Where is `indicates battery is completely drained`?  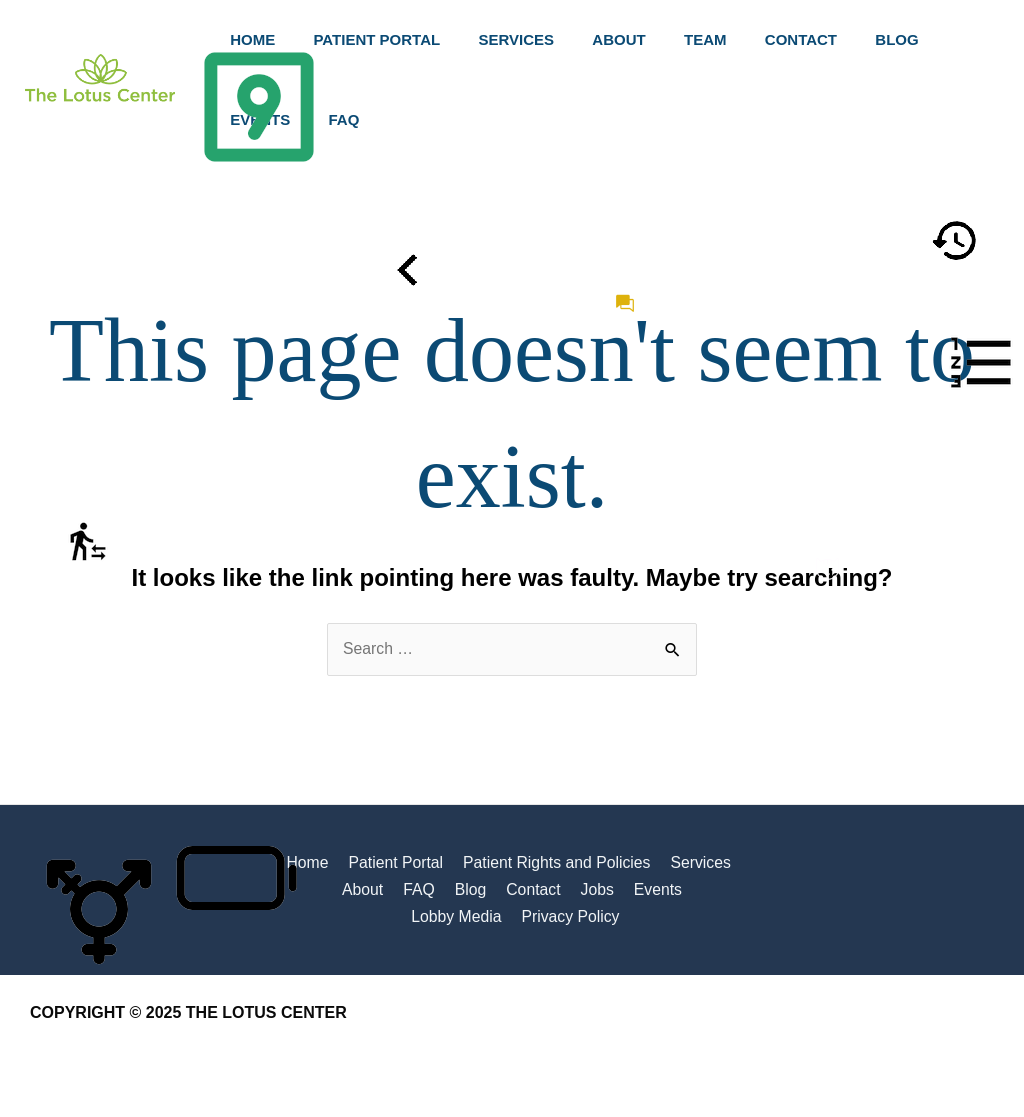 indicates battery is completely drained is located at coordinates (237, 878).